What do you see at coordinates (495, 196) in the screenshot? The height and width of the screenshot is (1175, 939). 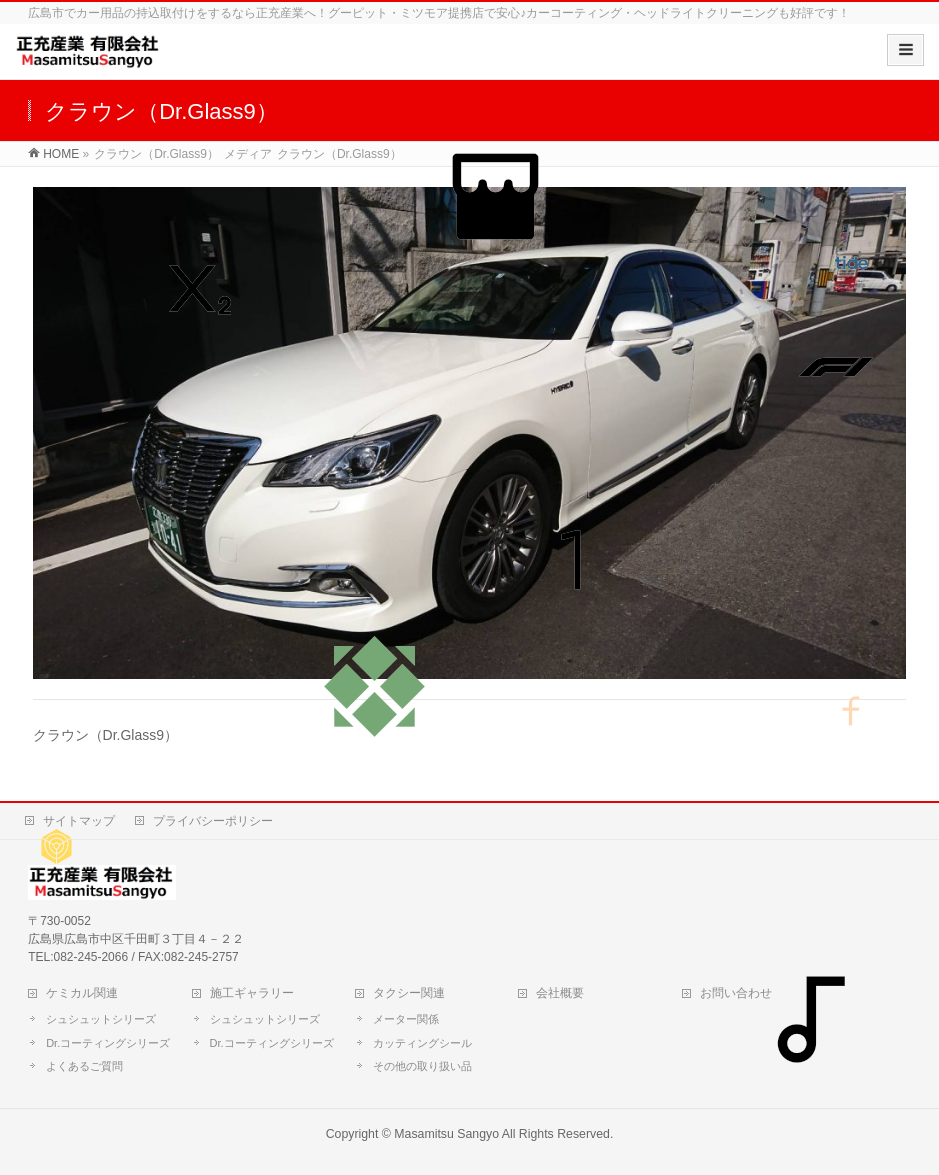 I see `access the online store or marketplace` at bounding box center [495, 196].